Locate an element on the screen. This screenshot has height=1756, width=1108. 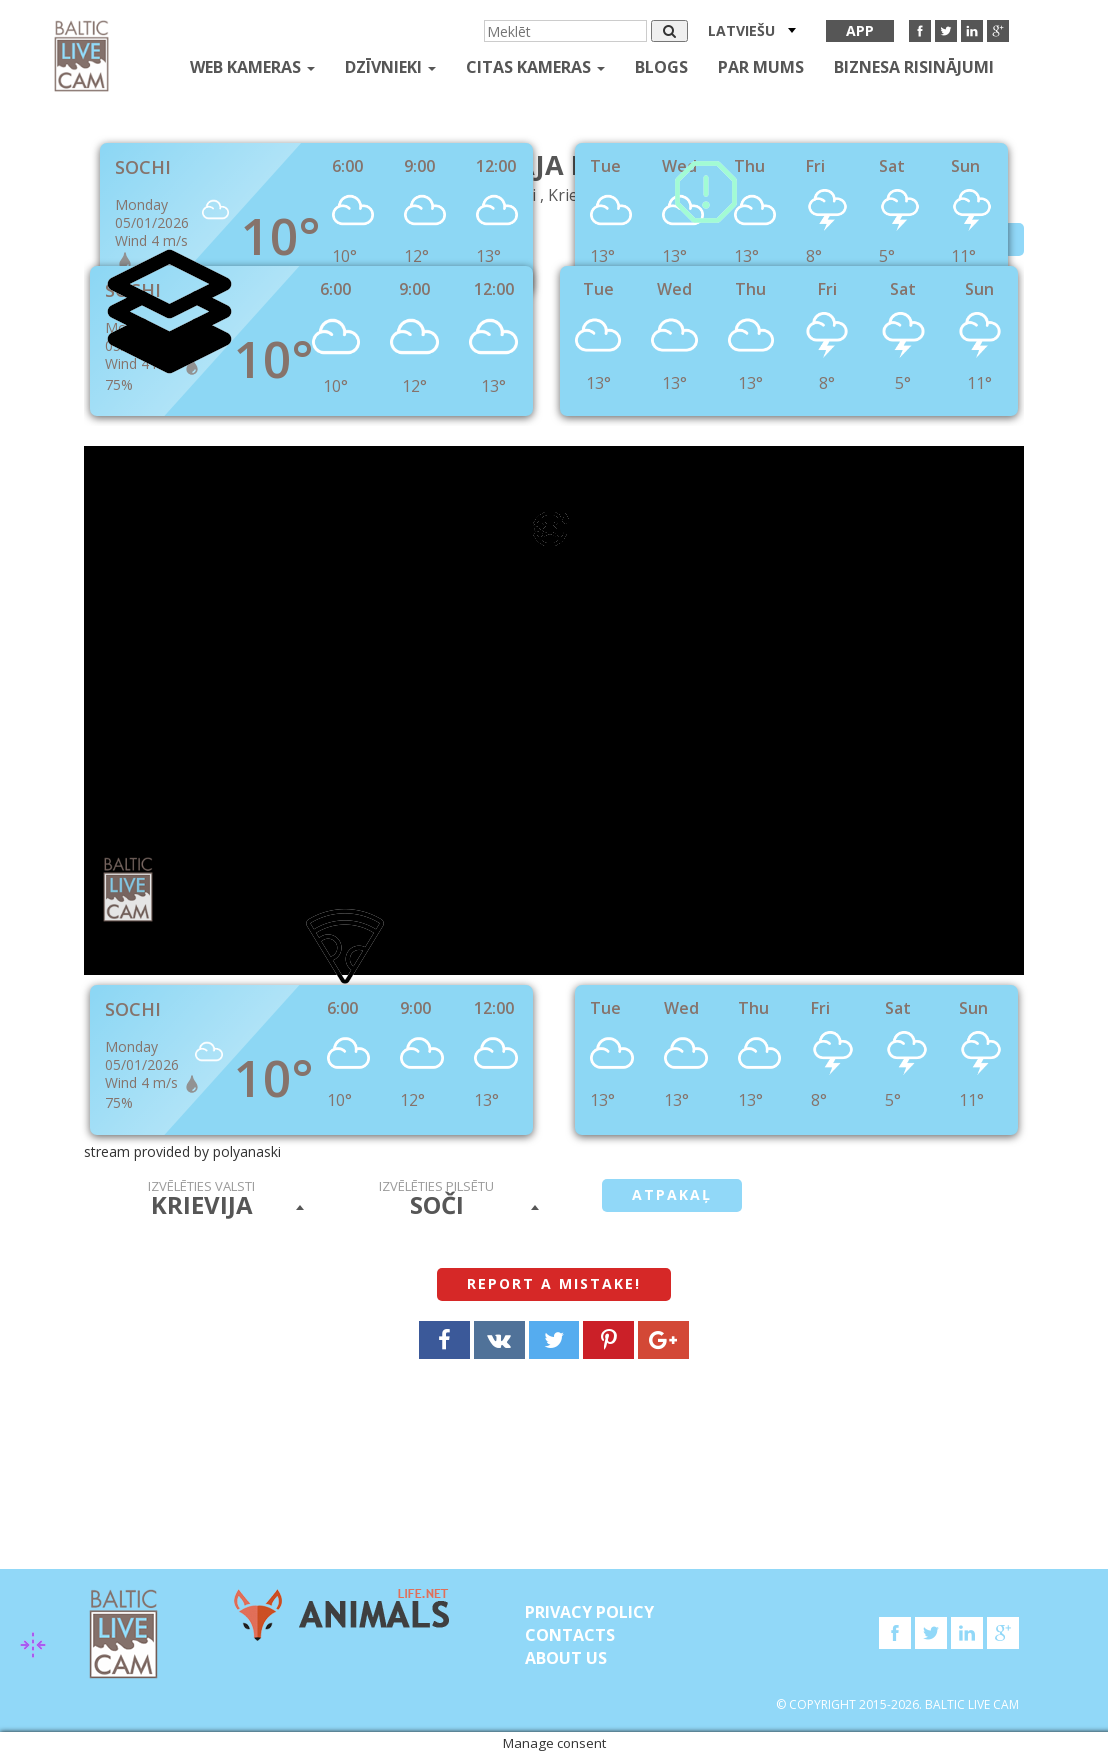
send layer to back is located at coordinates (169, 311).